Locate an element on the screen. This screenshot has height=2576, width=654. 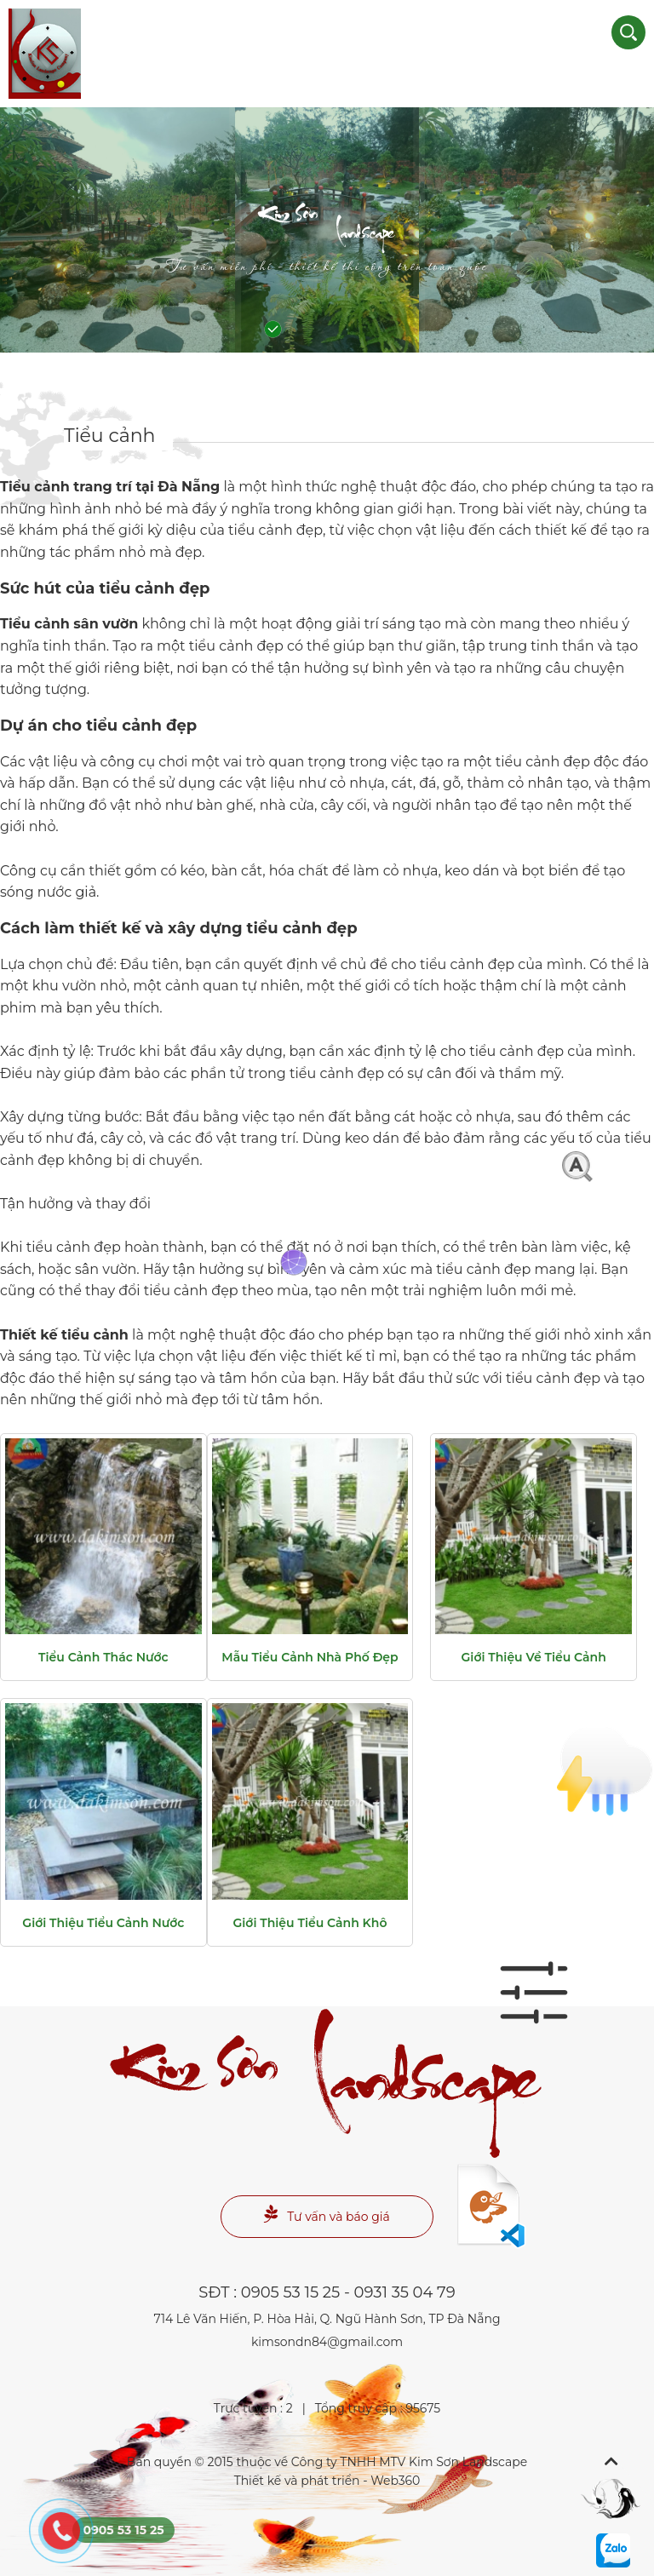
indicates stormy weather conditions is located at coordinates (605, 1770).